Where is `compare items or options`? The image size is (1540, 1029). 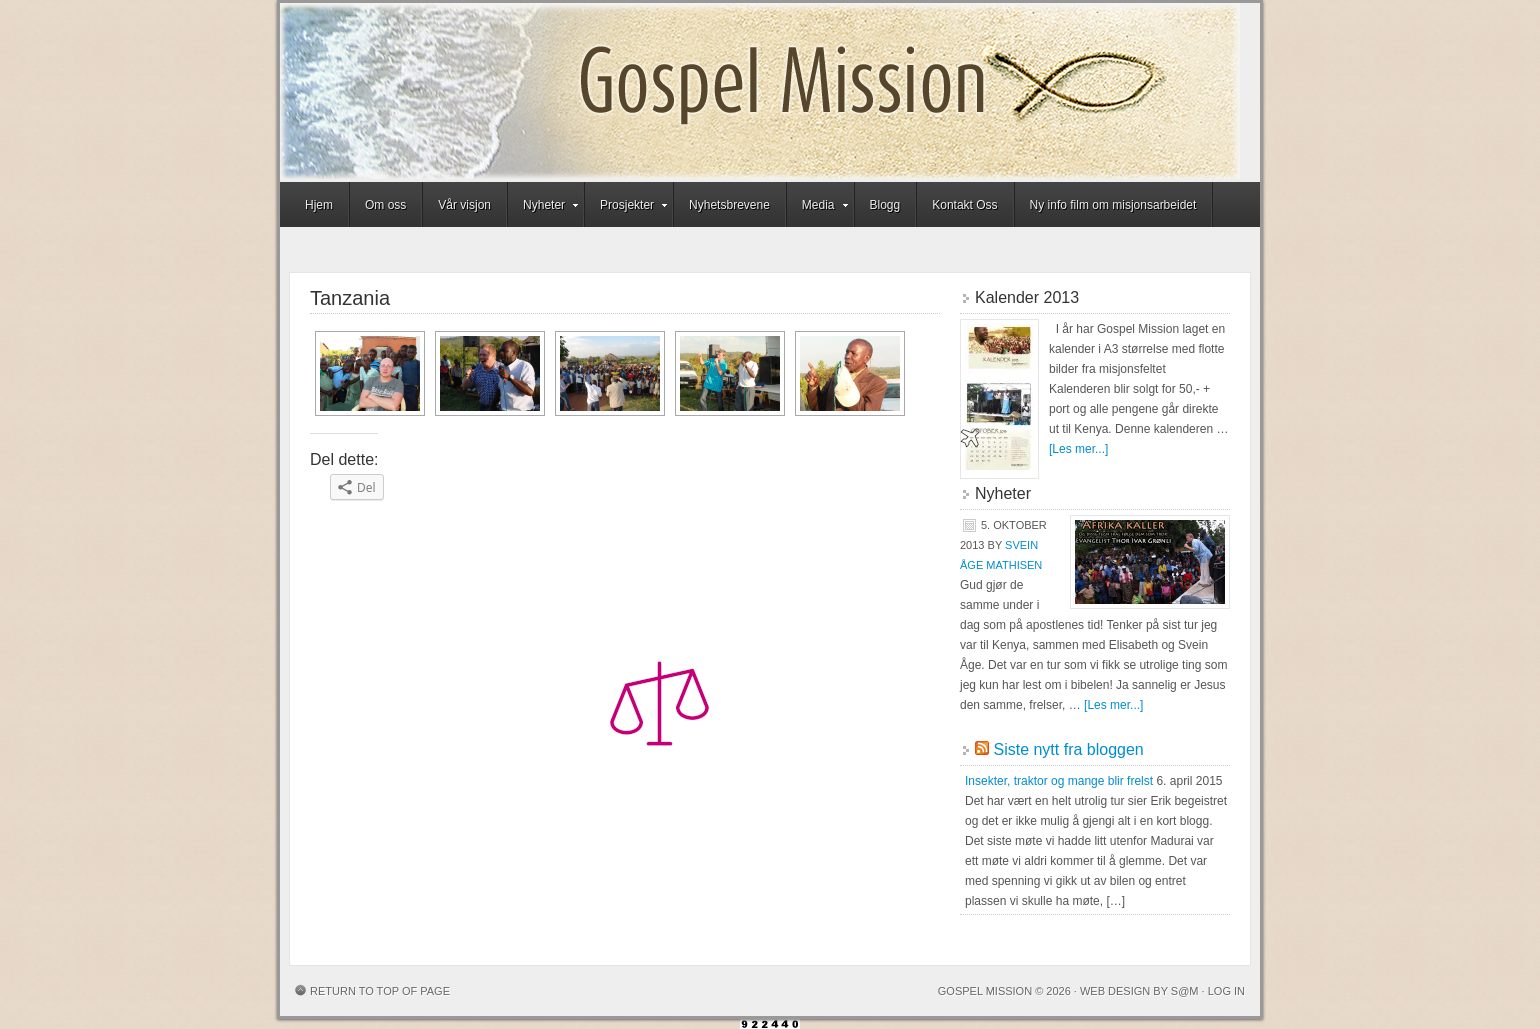
compare items or options is located at coordinates (659, 703).